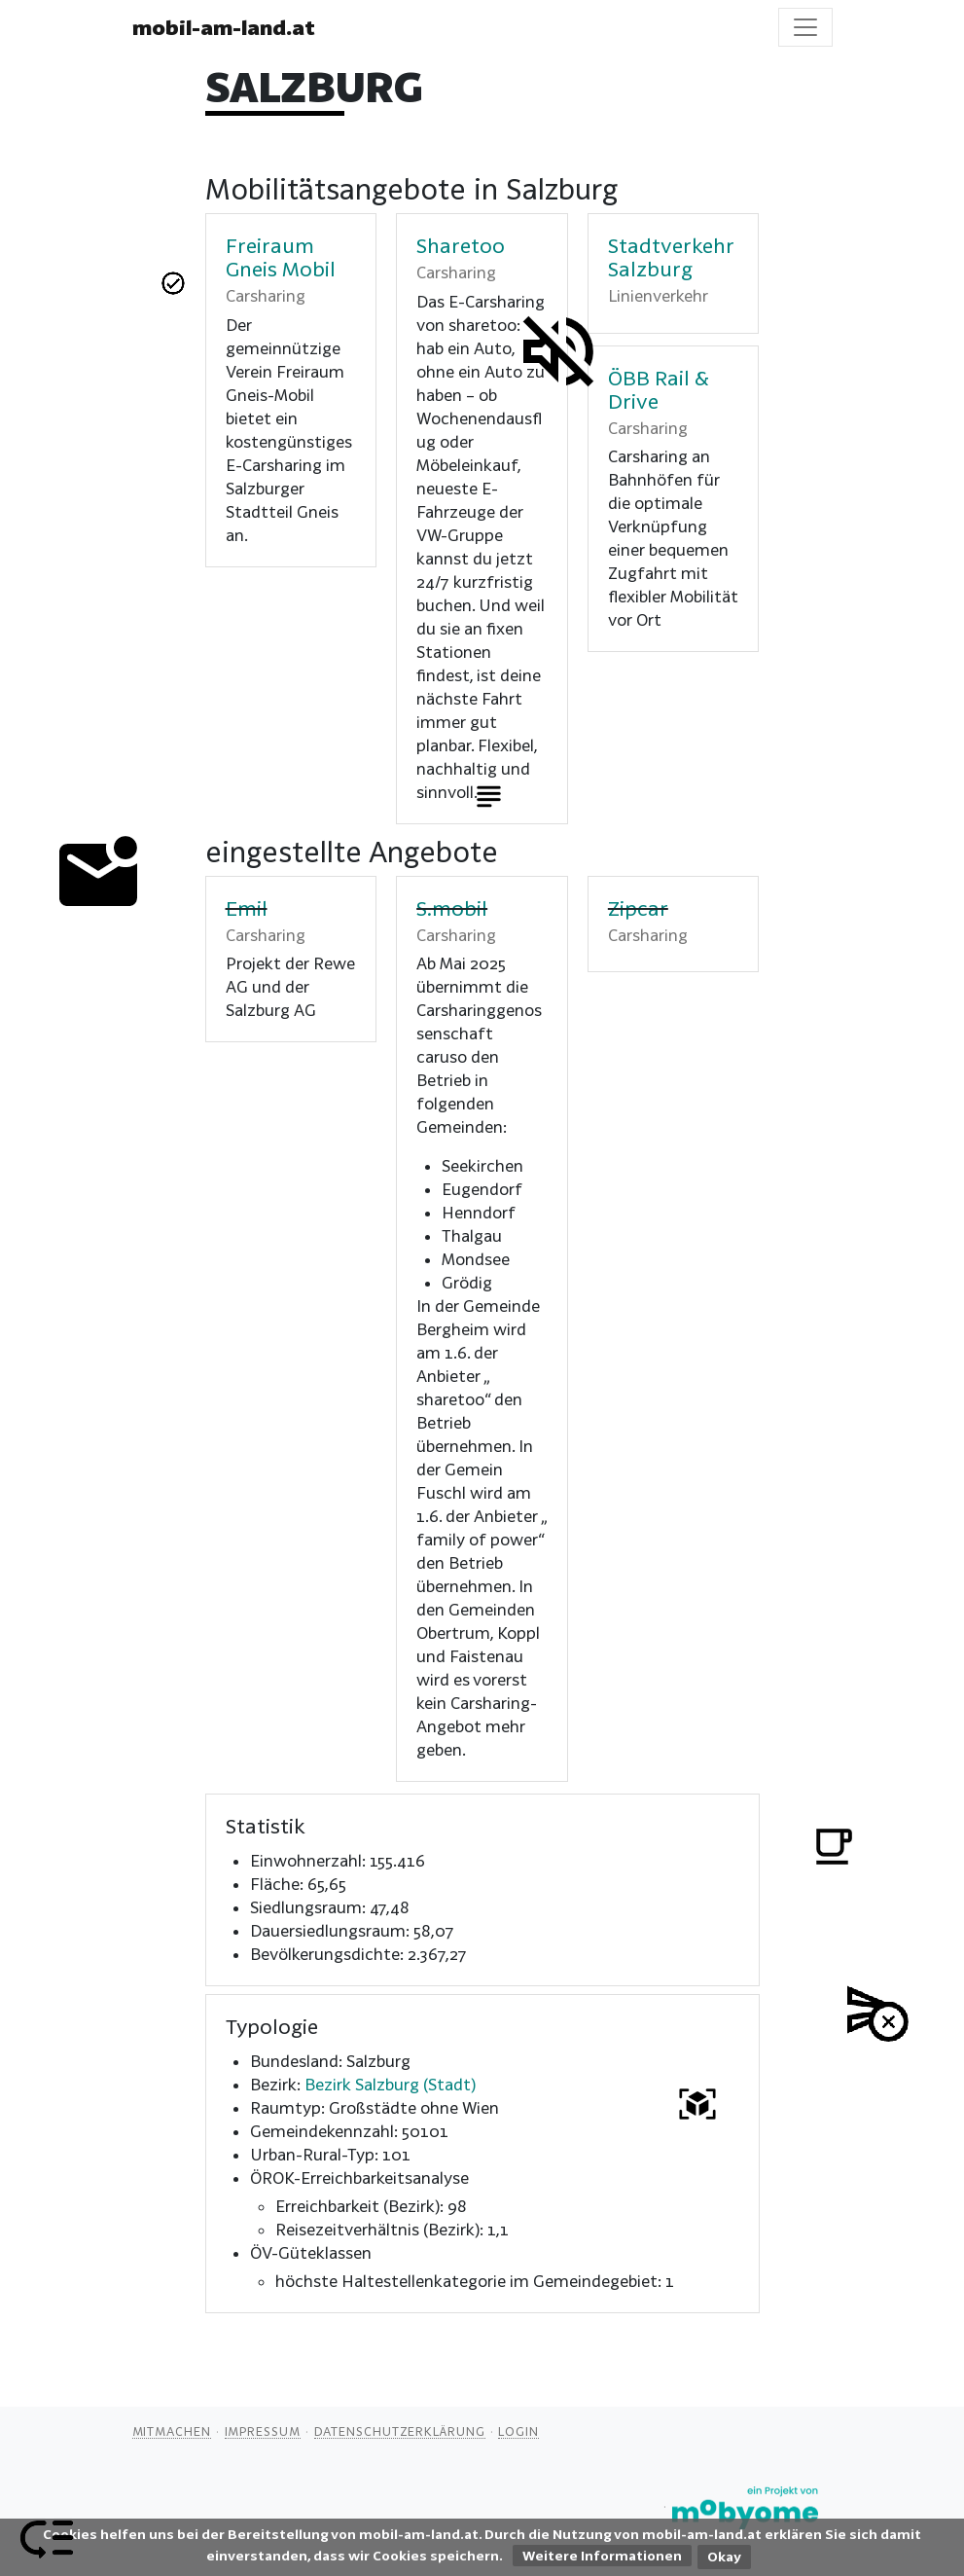 This screenshot has height=2576, width=964. I want to click on scan or capture a 3D object, so click(697, 2104).